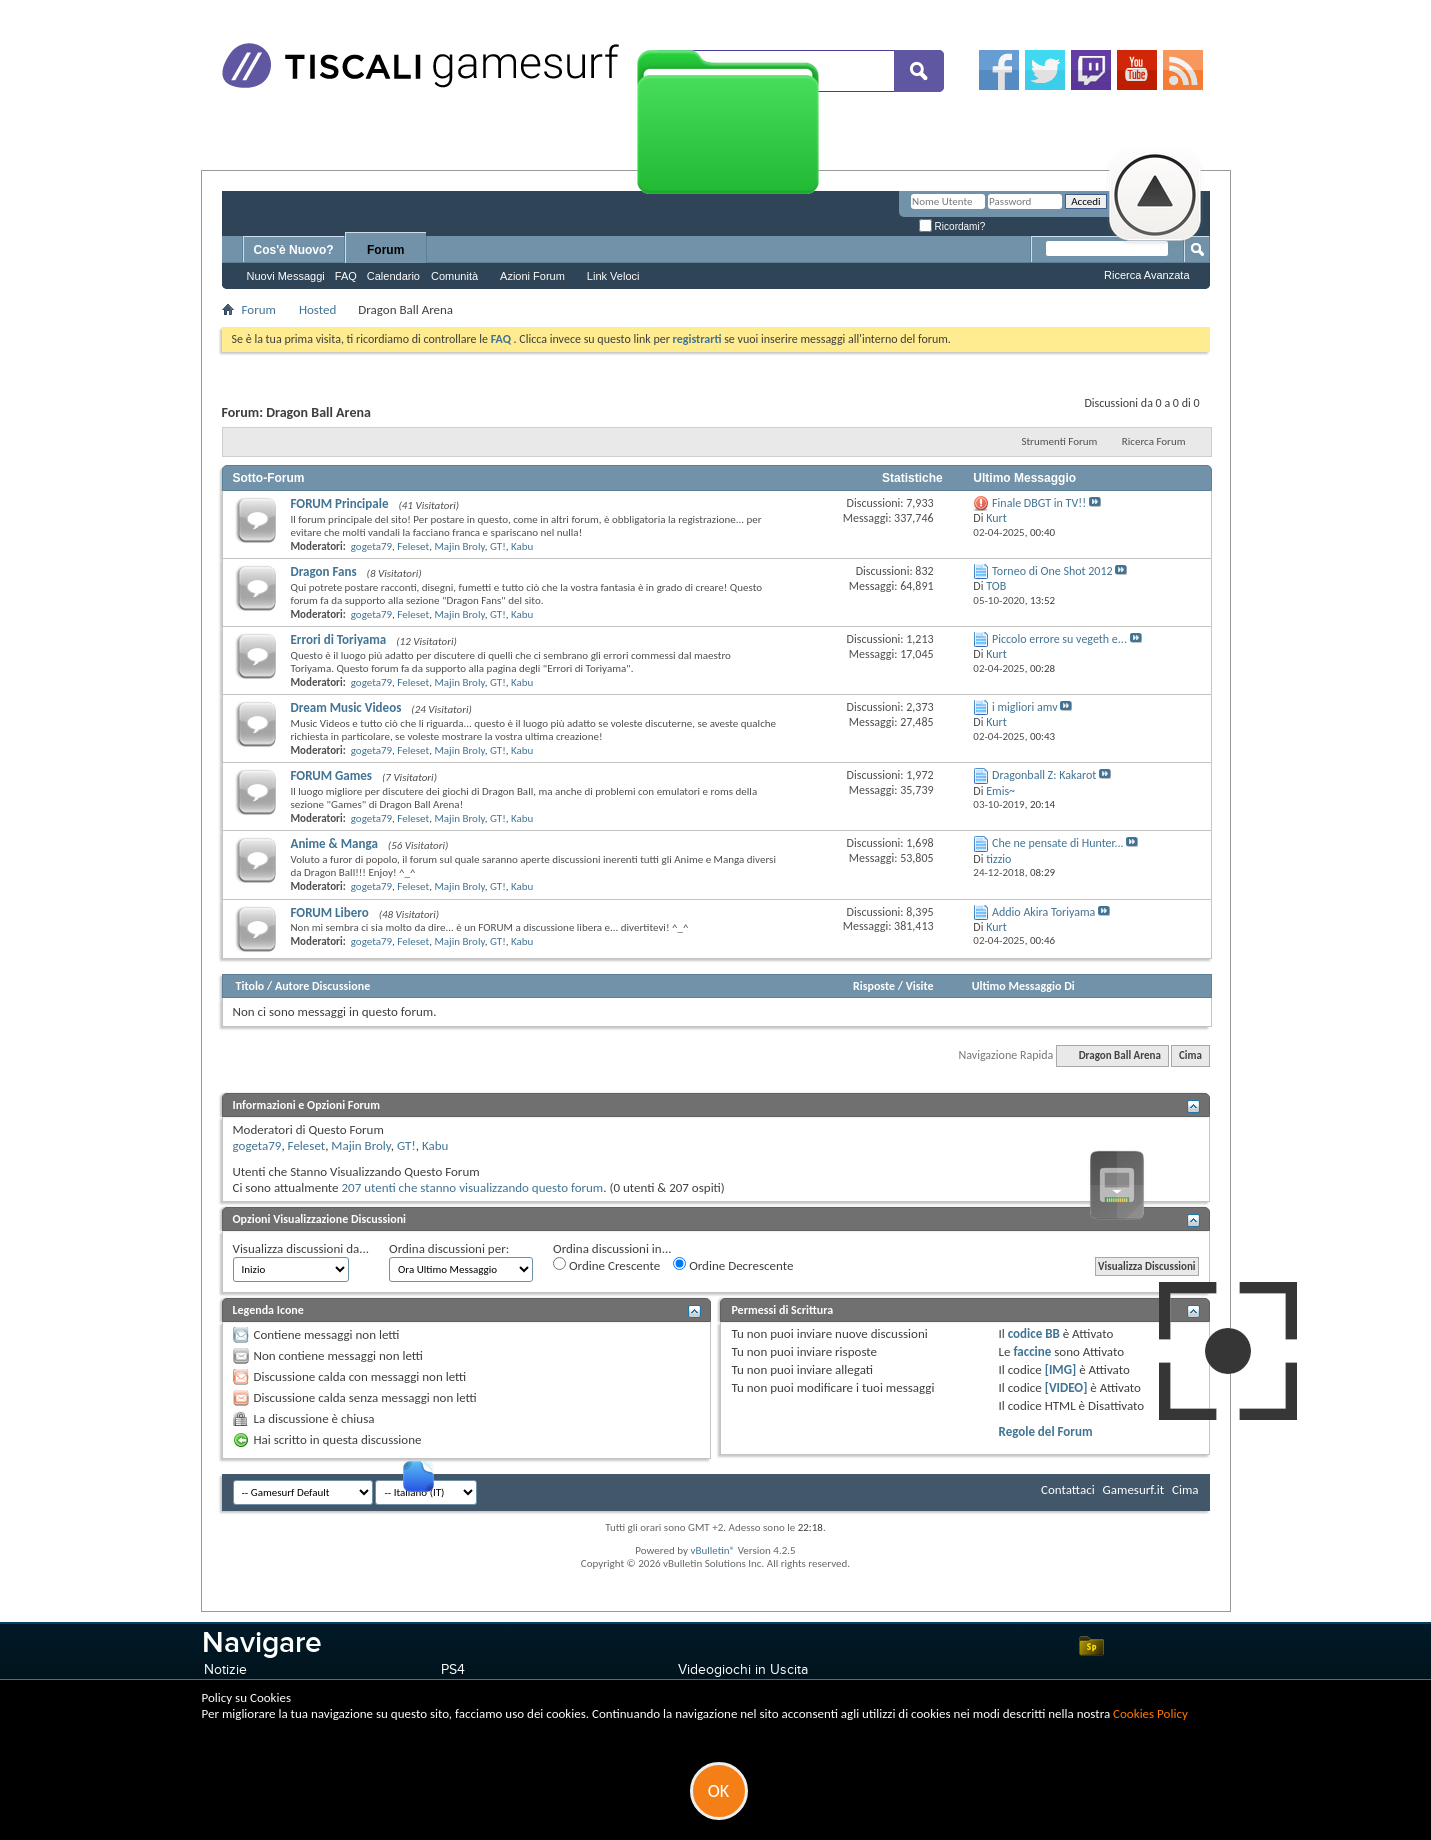  Describe the element at coordinates (1155, 195) in the screenshot. I see `launch AppImageLauncher application` at that location.